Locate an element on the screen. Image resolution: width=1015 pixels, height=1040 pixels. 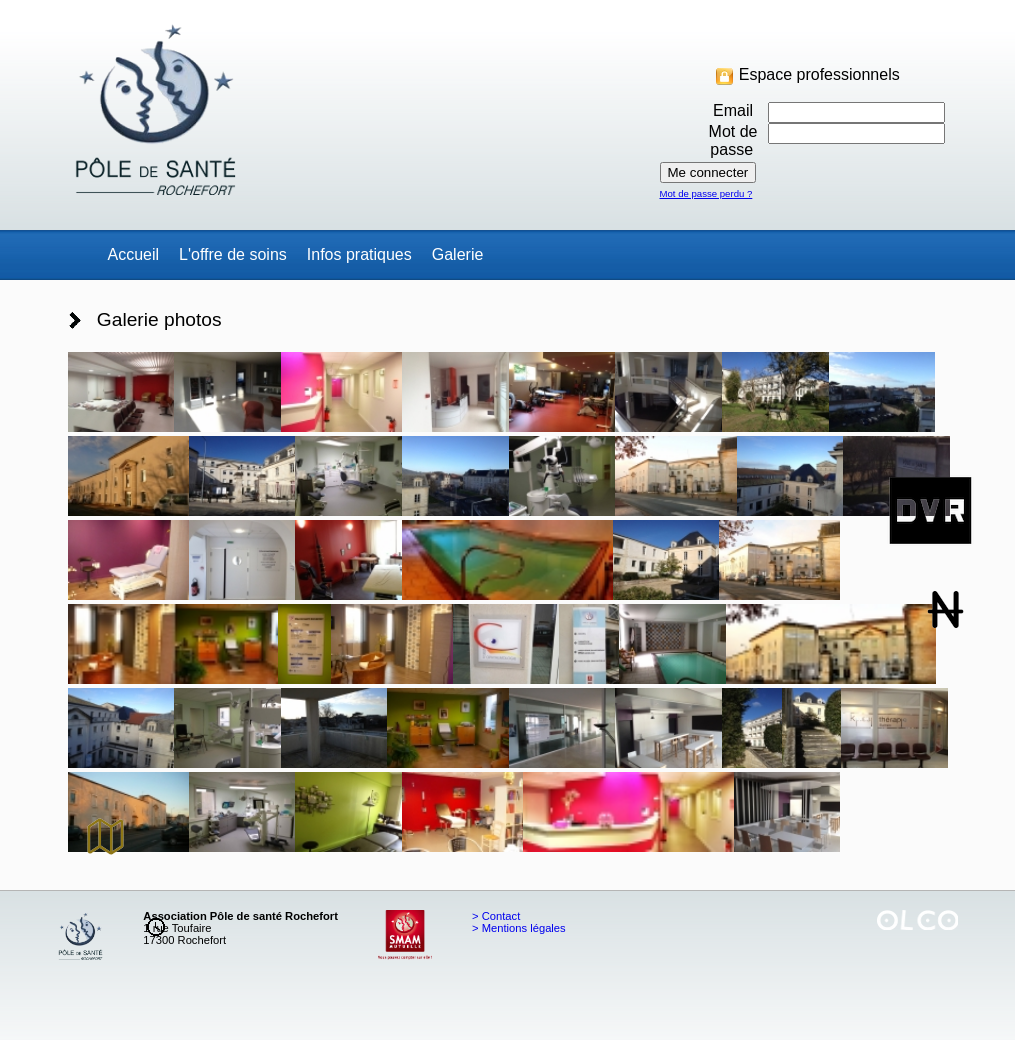
view map is located at coordinates (105, 836).